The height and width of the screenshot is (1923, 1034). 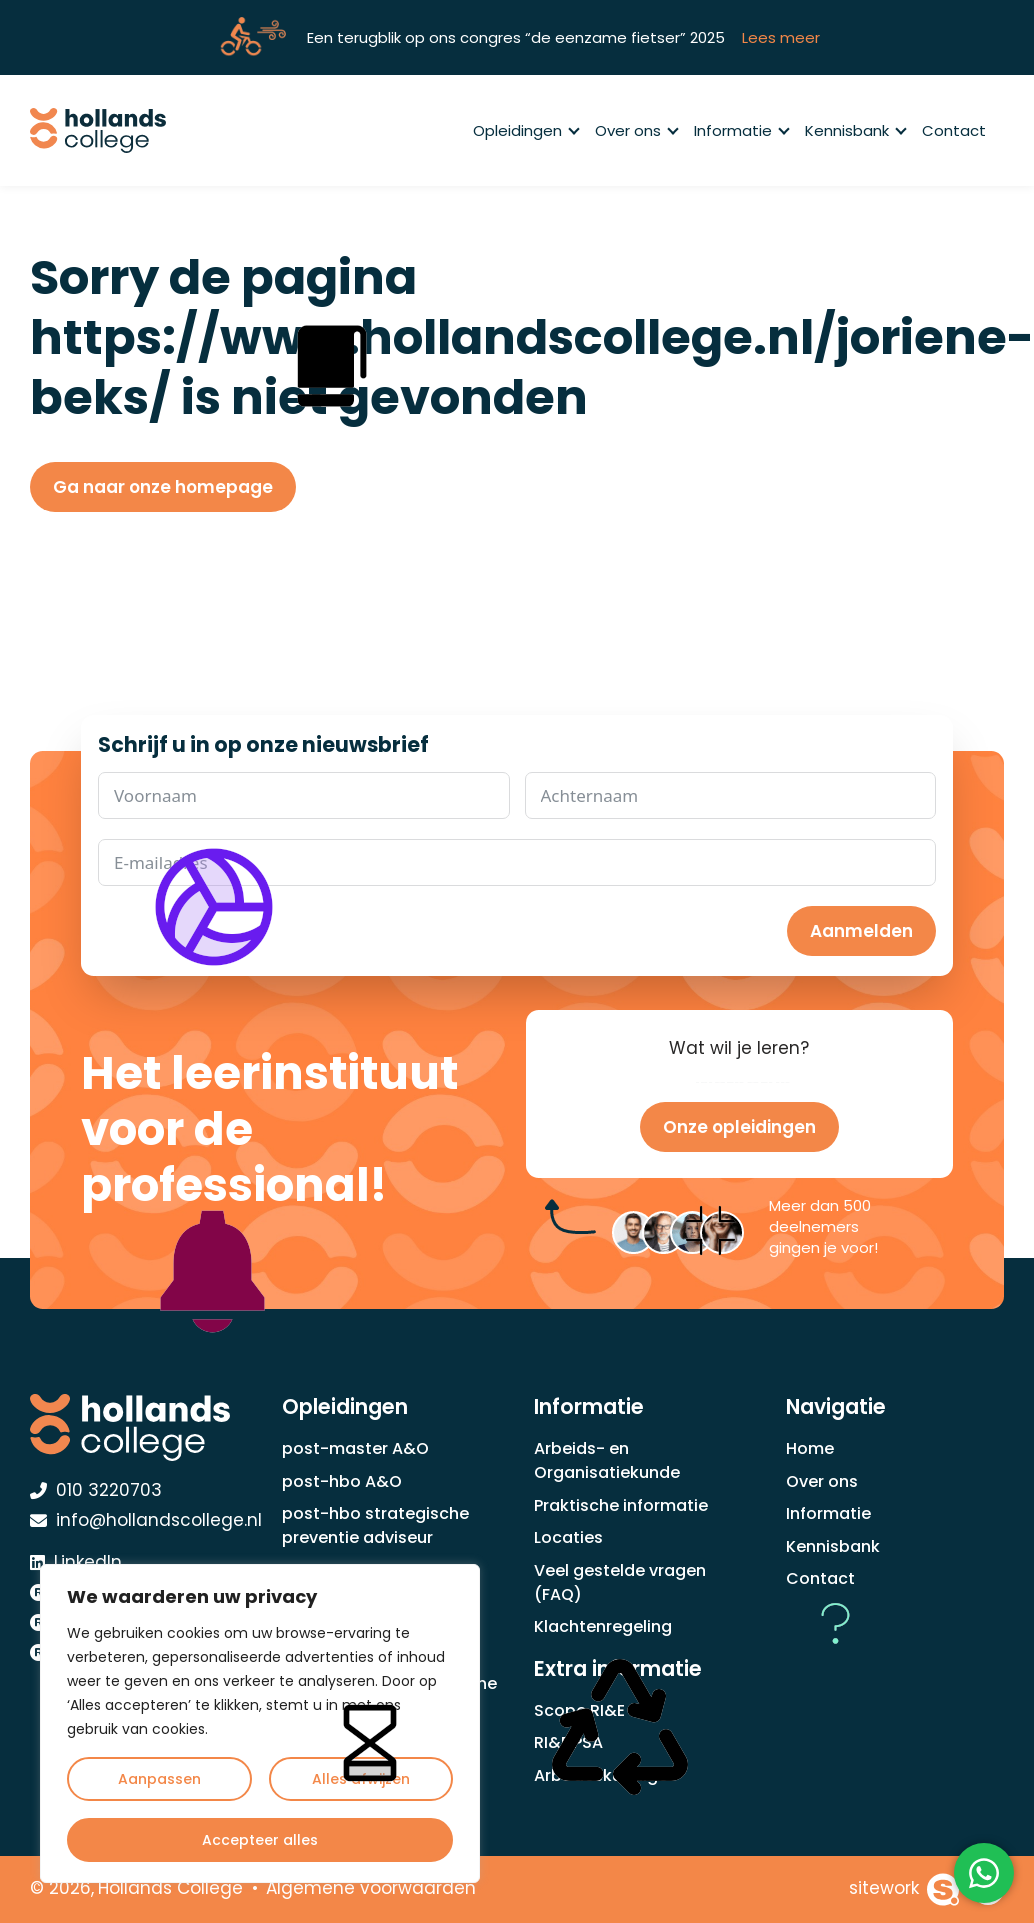 What do you see at coordinates (710, 1230) in the screenshot?
I see `exit fullscreen mode` at bounding box center [710, 1230].